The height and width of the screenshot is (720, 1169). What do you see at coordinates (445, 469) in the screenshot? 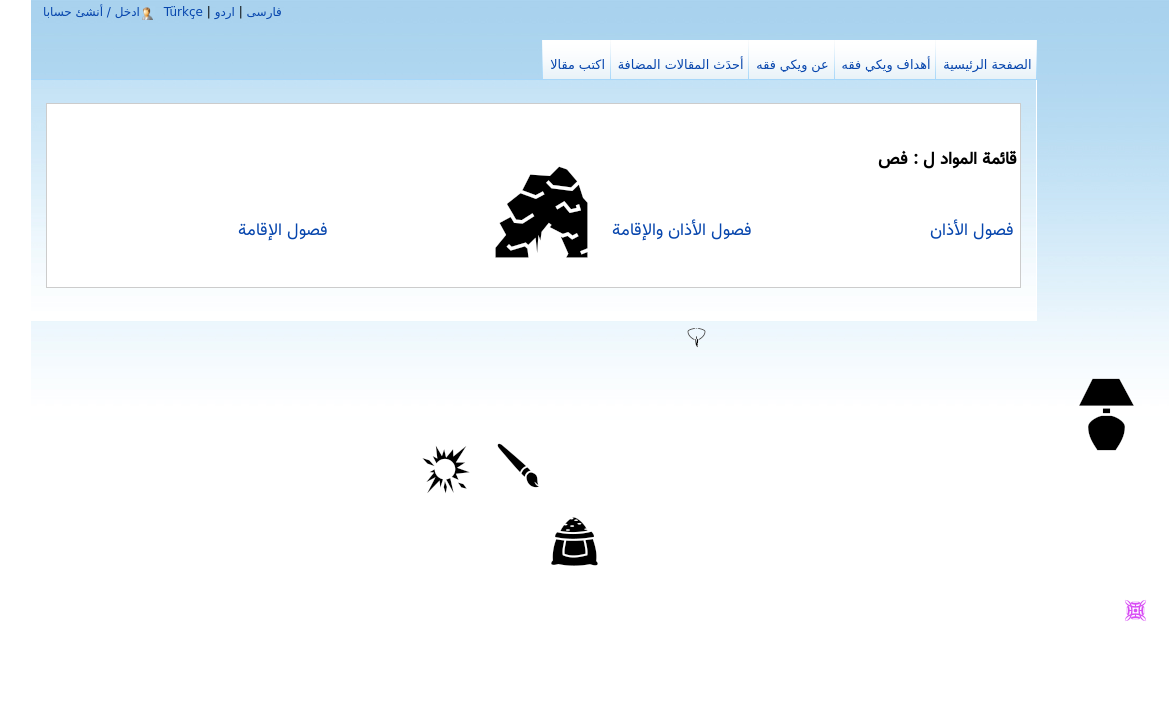
I see `indicates an eclipse or celestial event in a game` at bounding box center [445, 469].